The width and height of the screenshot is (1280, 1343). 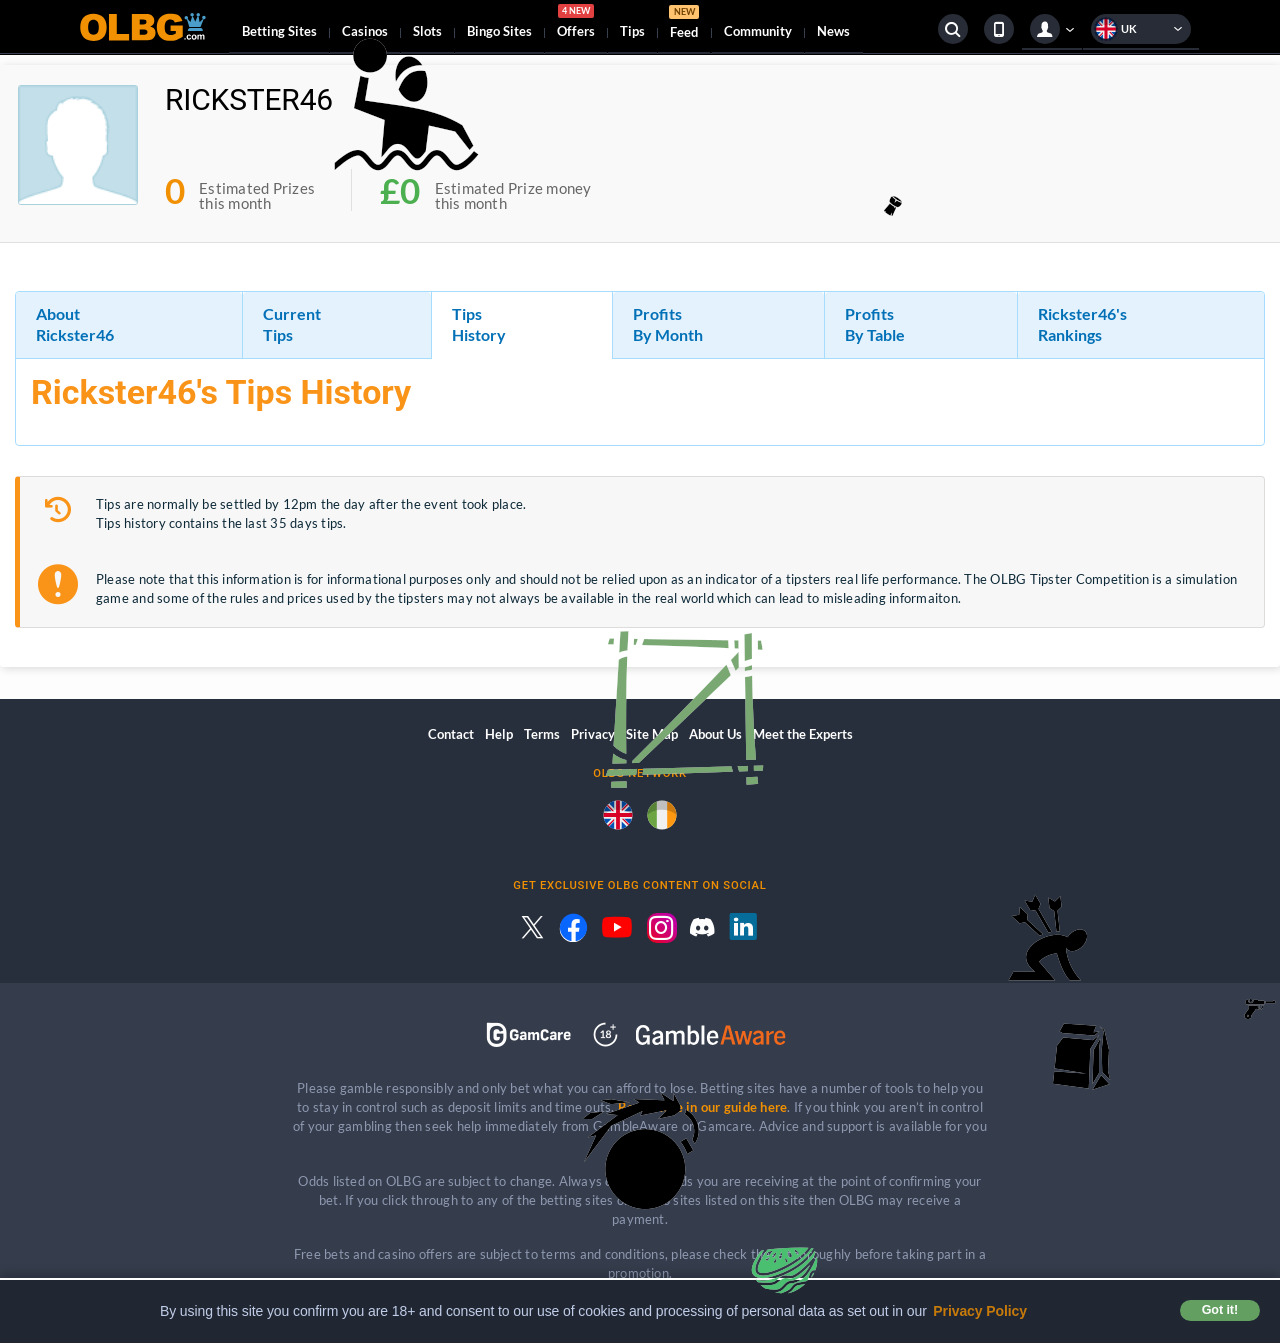 I want to click on frame or crop an image, so click(x=684, y=709).